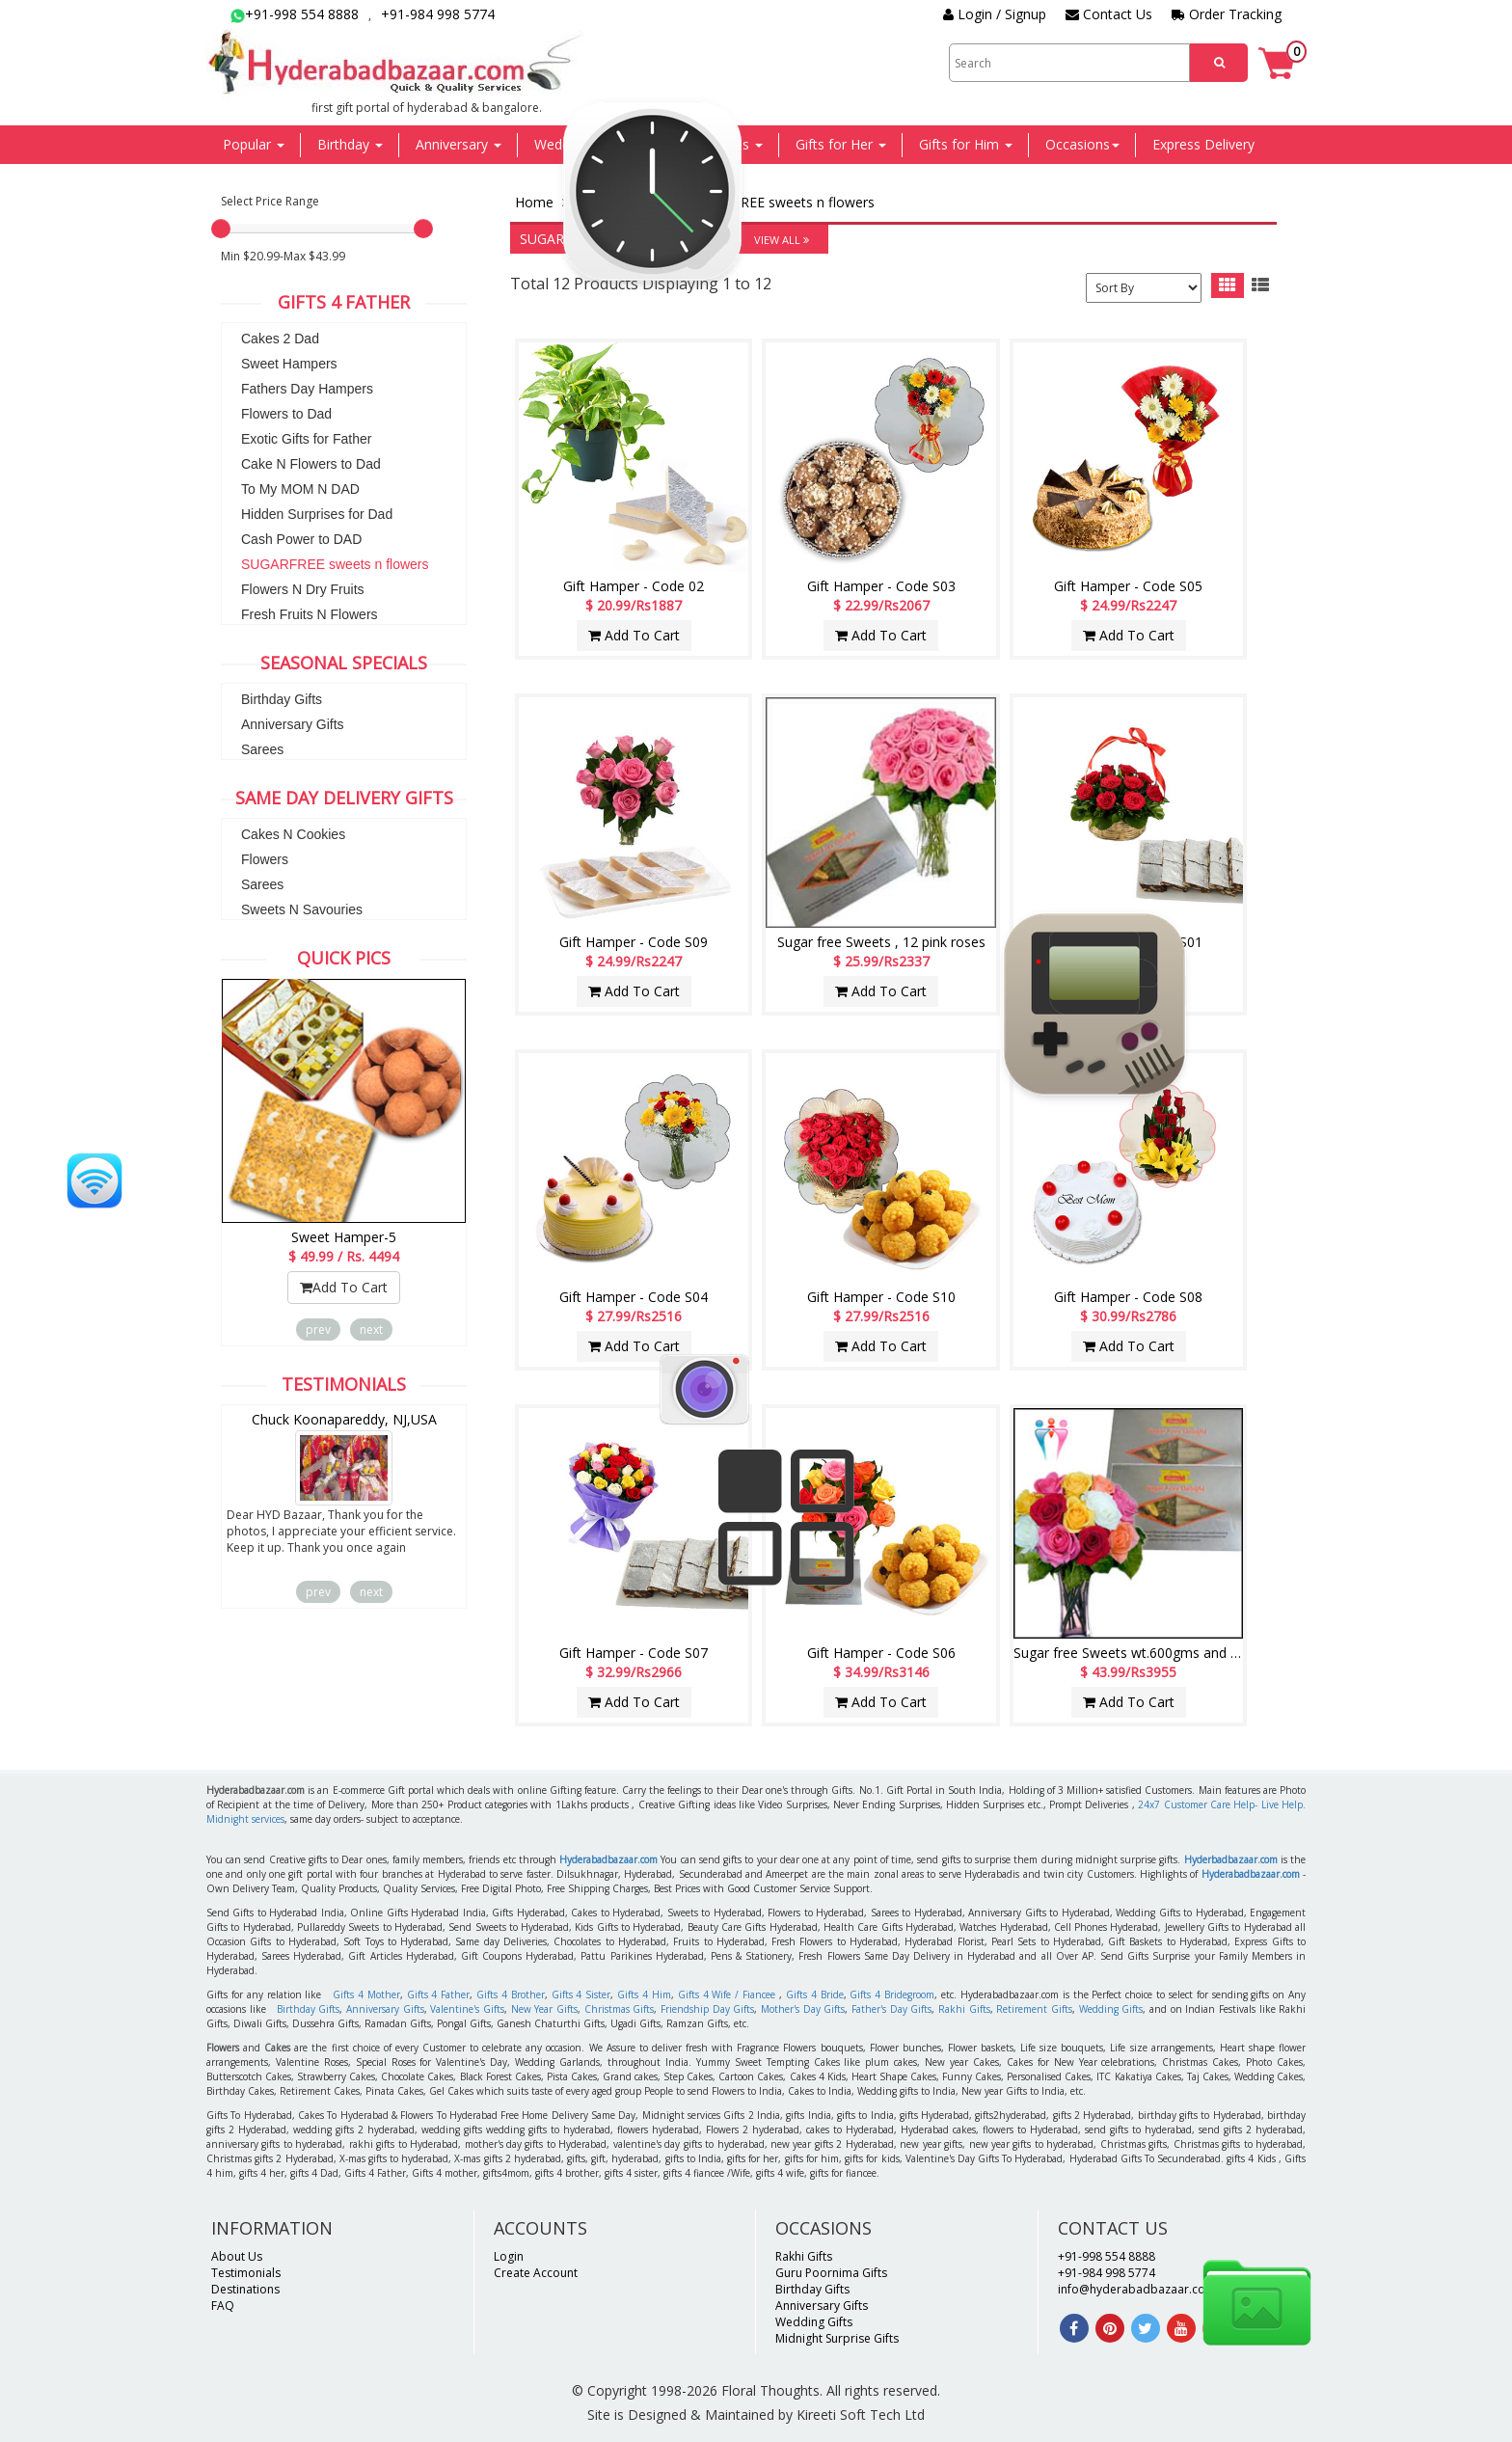 The width and height of the screenshot is (1512, 2442). Describe the element at coordinates (791, 1522) in the screenshot. I see `access application preferences or settings` at that location.